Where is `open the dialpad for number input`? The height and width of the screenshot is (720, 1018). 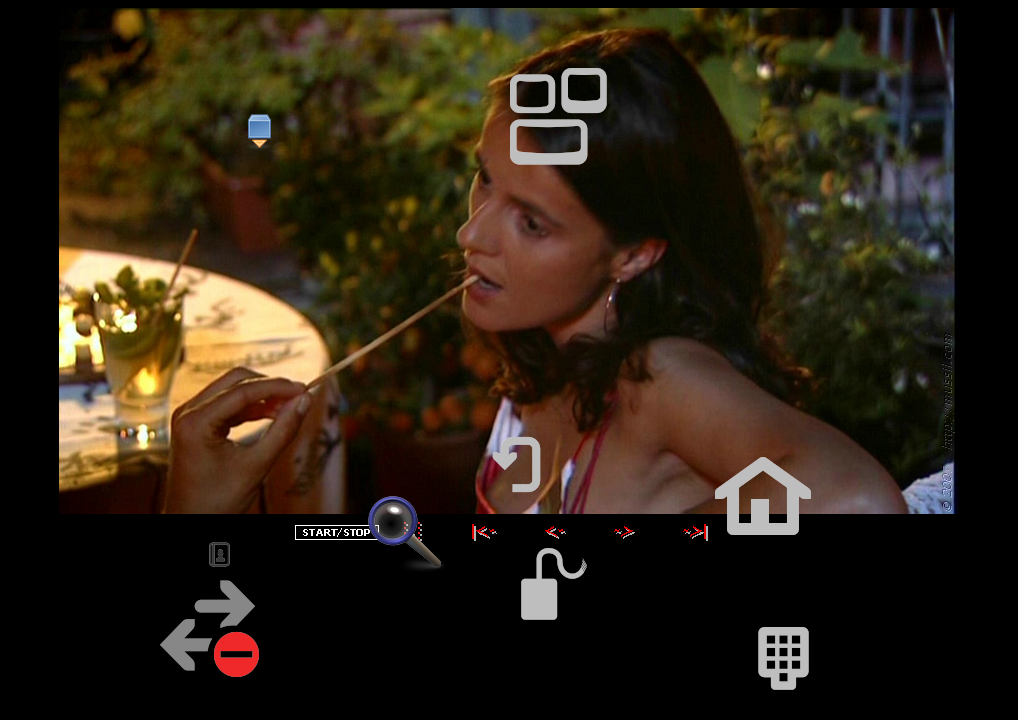
open the dialpad for number input is located at coordinates (783, 660).